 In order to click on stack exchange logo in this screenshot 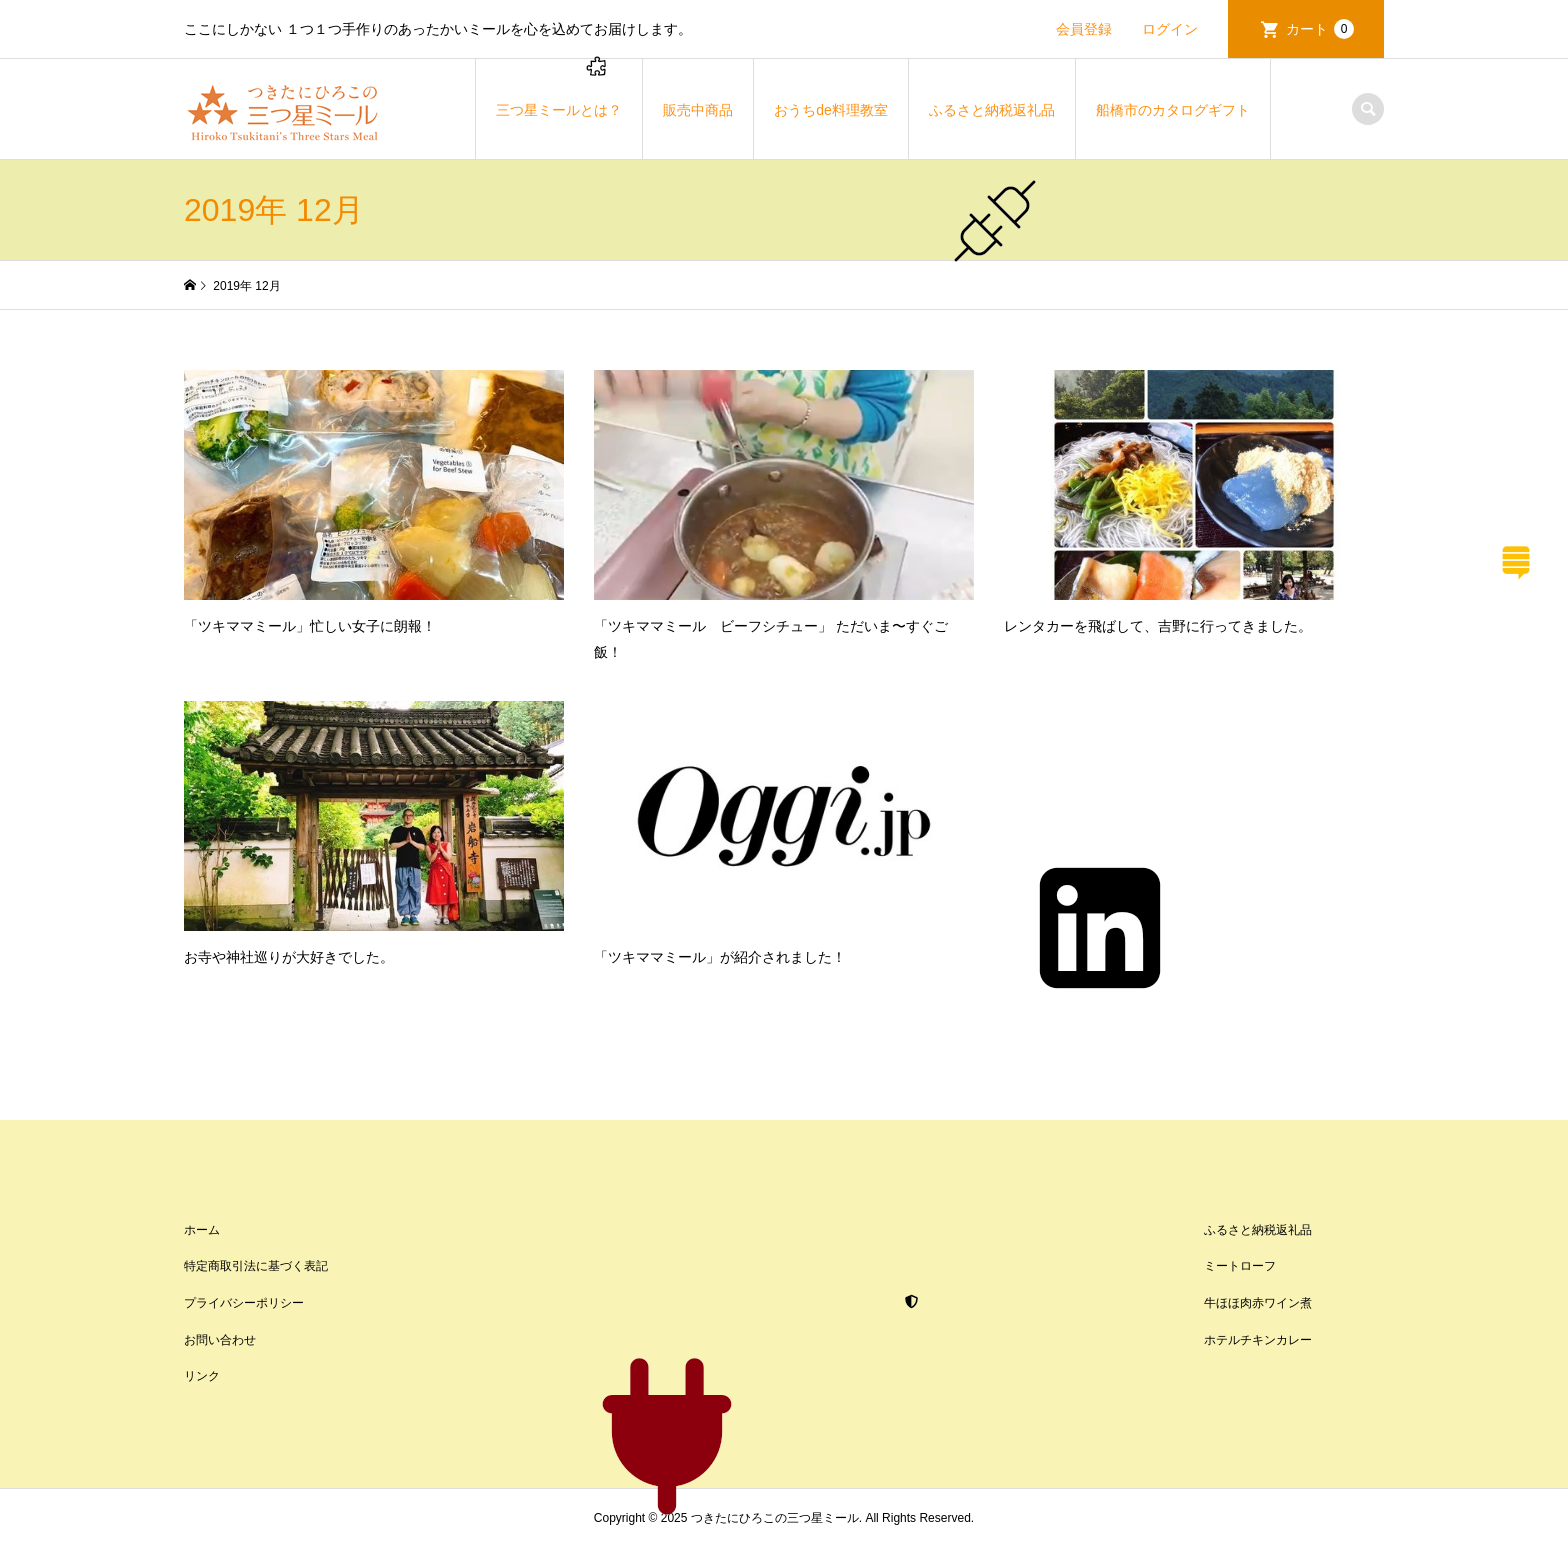, I will do `click(1516, 563)`.